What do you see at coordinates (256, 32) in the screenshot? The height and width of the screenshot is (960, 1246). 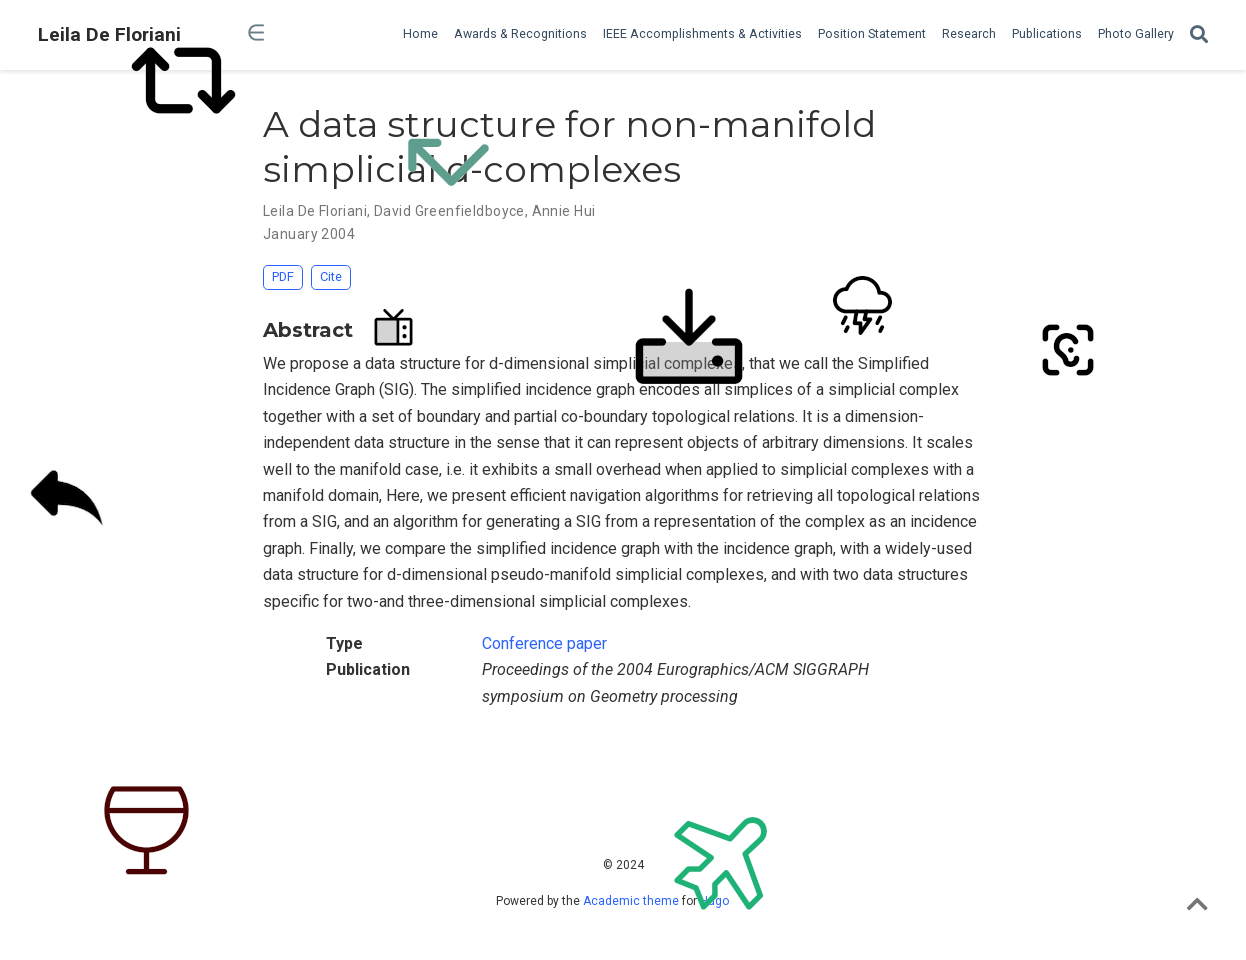 I see `indicates set membership in mathematical notation` at bounding box center [256, 32].